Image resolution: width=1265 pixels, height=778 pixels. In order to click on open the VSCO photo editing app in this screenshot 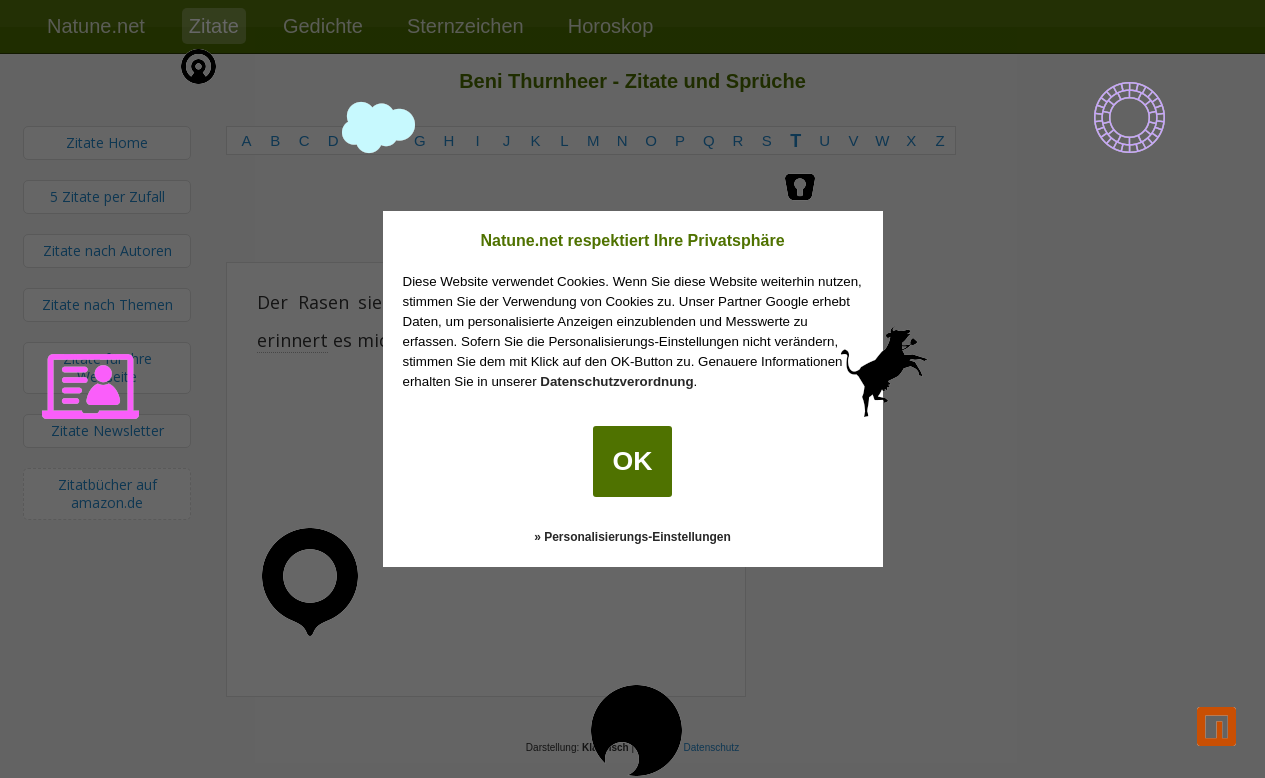, I will do `click(1129, 117)`.